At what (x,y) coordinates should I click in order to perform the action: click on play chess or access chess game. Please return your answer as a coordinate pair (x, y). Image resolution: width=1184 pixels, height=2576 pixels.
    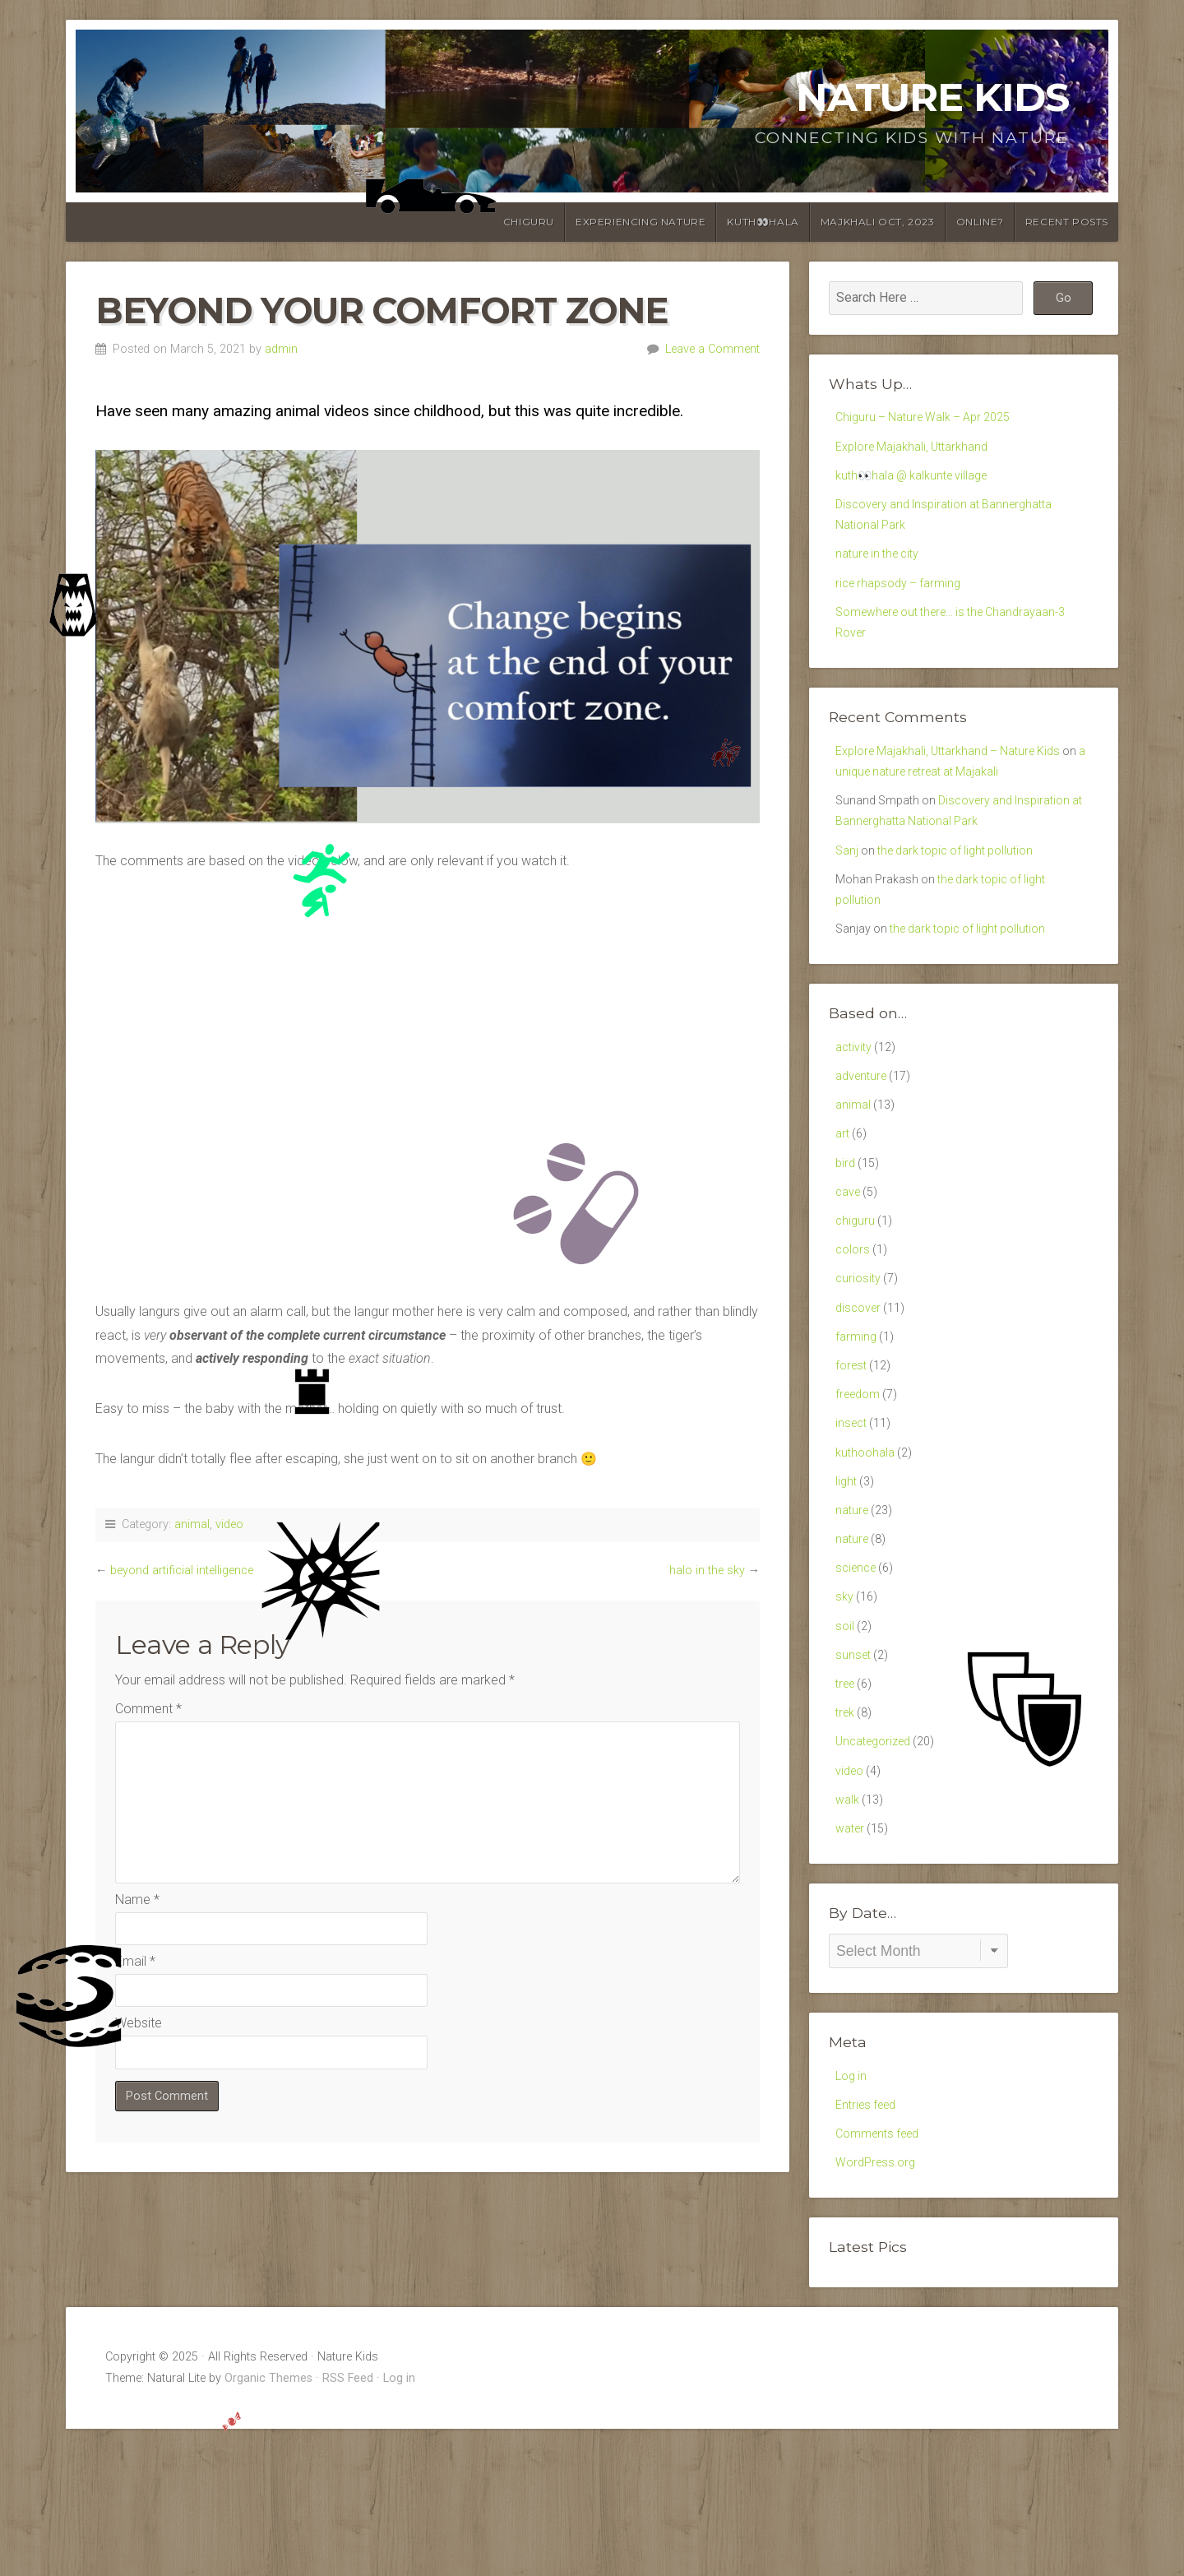
    Looking at the image, I should click on (312, 1388).